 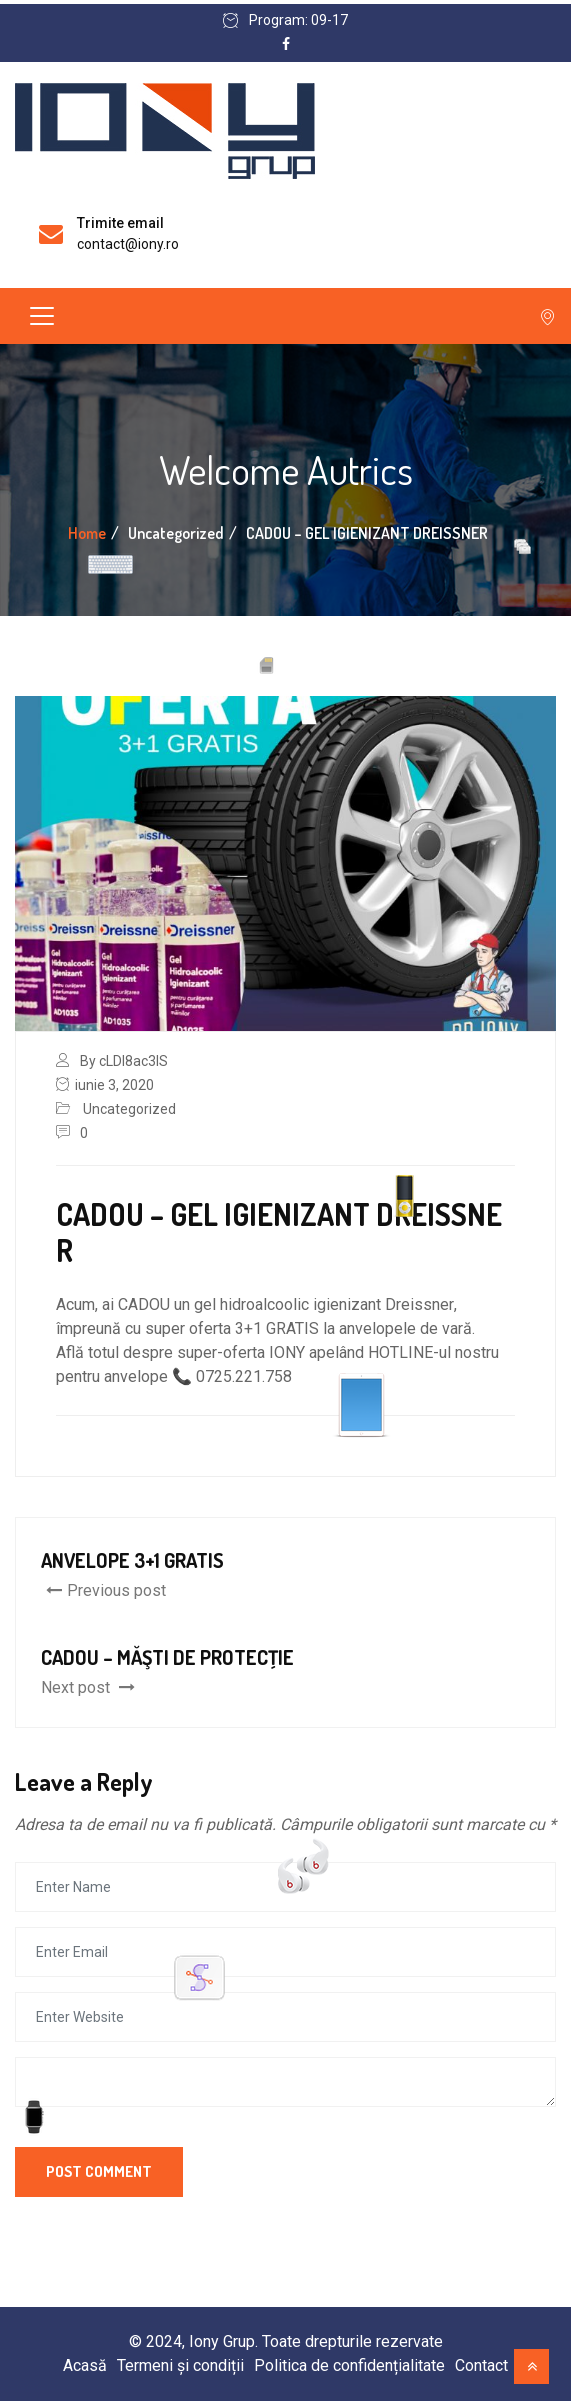 What do you see at coordinates (404, 1196) in the screenshot?
I see `iPod nano device connected` at bounding box center [404, 1196].